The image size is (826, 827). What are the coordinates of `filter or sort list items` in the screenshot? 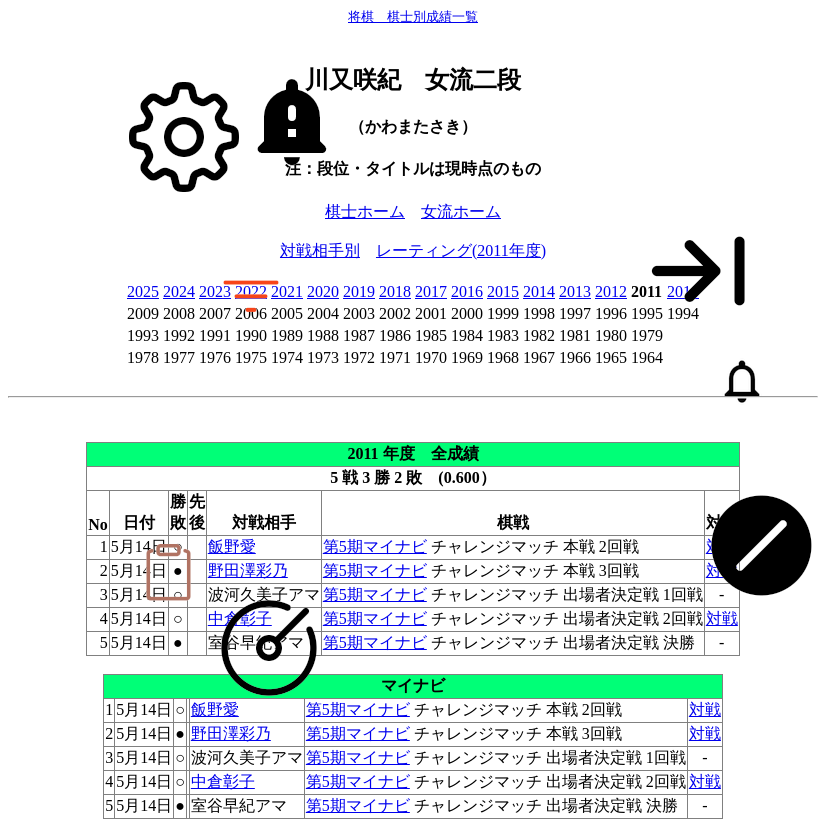 It's located at (251, 297).